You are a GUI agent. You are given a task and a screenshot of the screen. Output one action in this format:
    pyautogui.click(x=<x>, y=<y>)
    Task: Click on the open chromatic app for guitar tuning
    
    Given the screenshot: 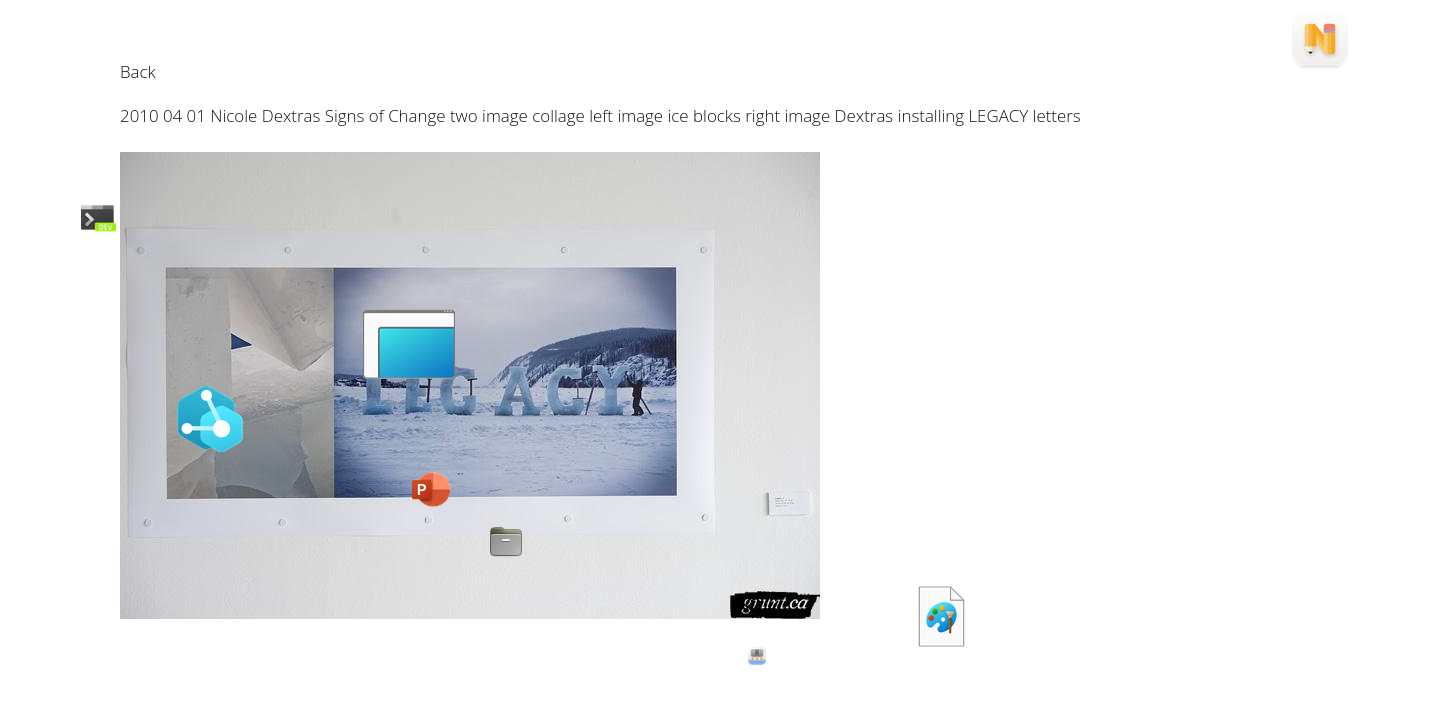 What is the action you would take?
    pyautogui.click(x=757, y=656)
    